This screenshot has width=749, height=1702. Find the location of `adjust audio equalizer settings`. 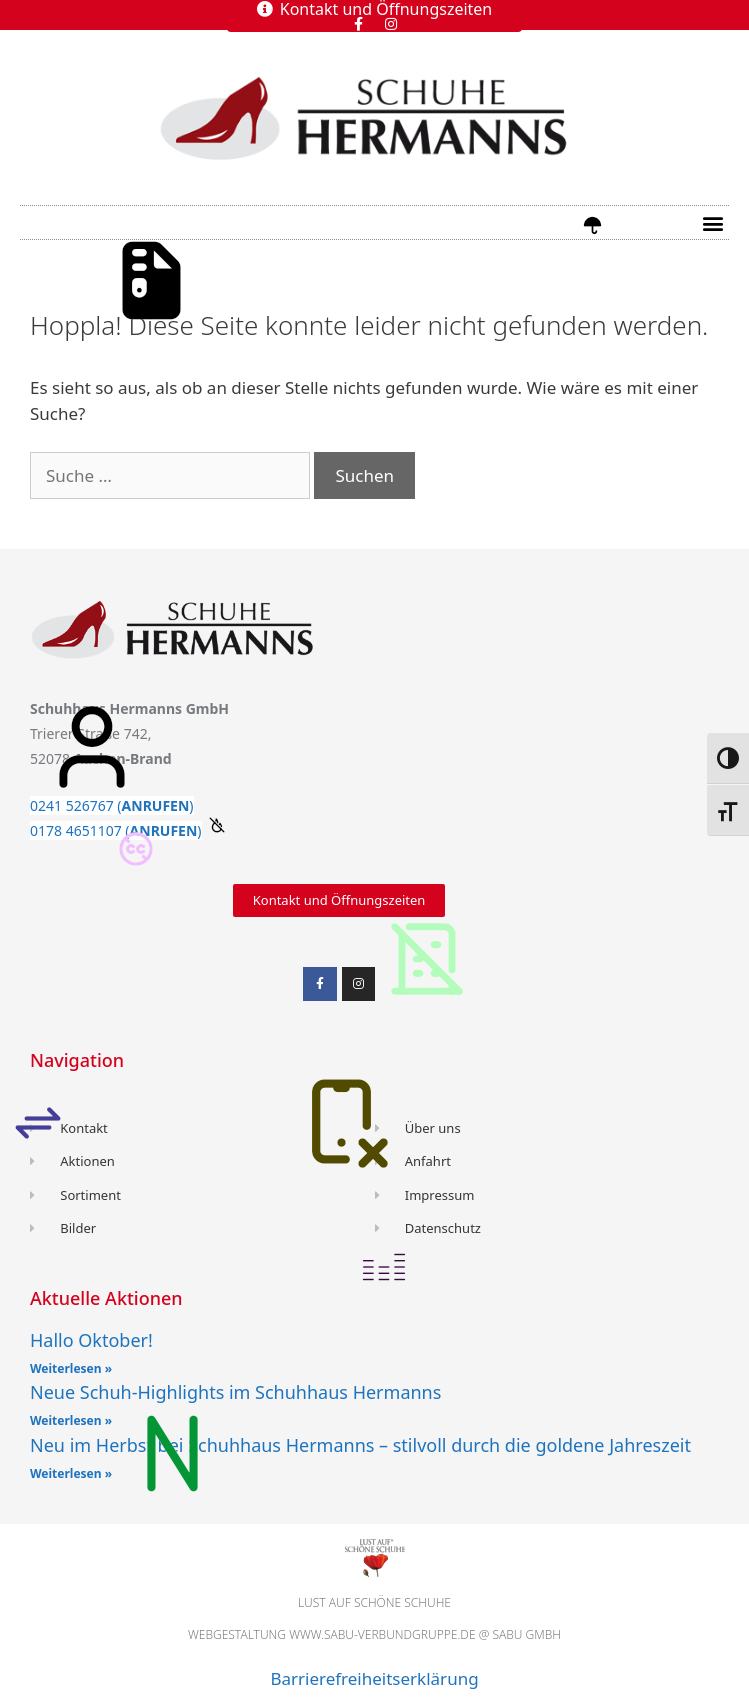

adjust audio equalizer settings is located at coordinates (384, 1267).